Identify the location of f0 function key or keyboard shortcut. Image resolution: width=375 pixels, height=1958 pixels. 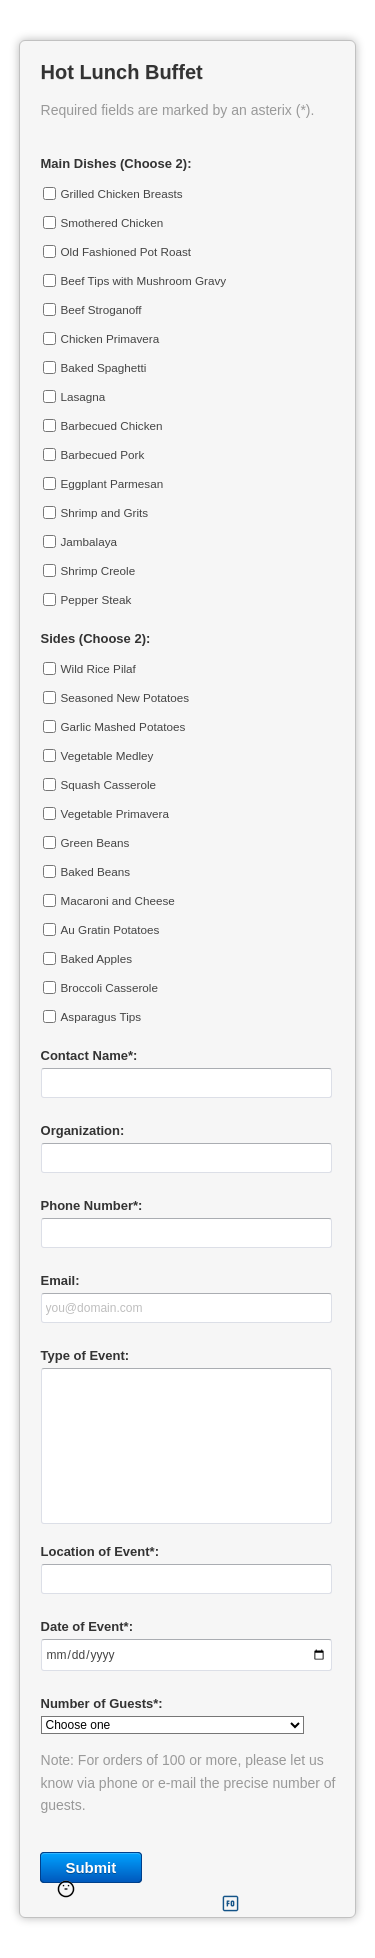
(230, 1903).